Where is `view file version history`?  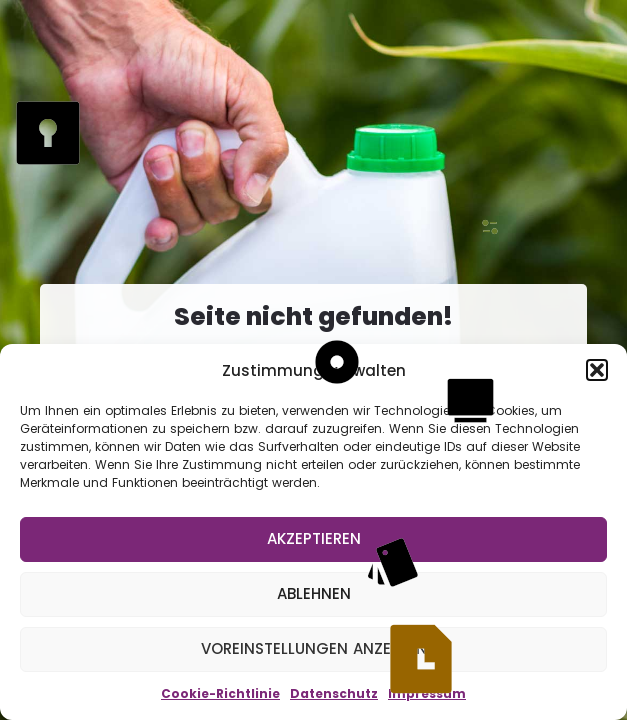
view file version history is located at coordinates (421, 659).